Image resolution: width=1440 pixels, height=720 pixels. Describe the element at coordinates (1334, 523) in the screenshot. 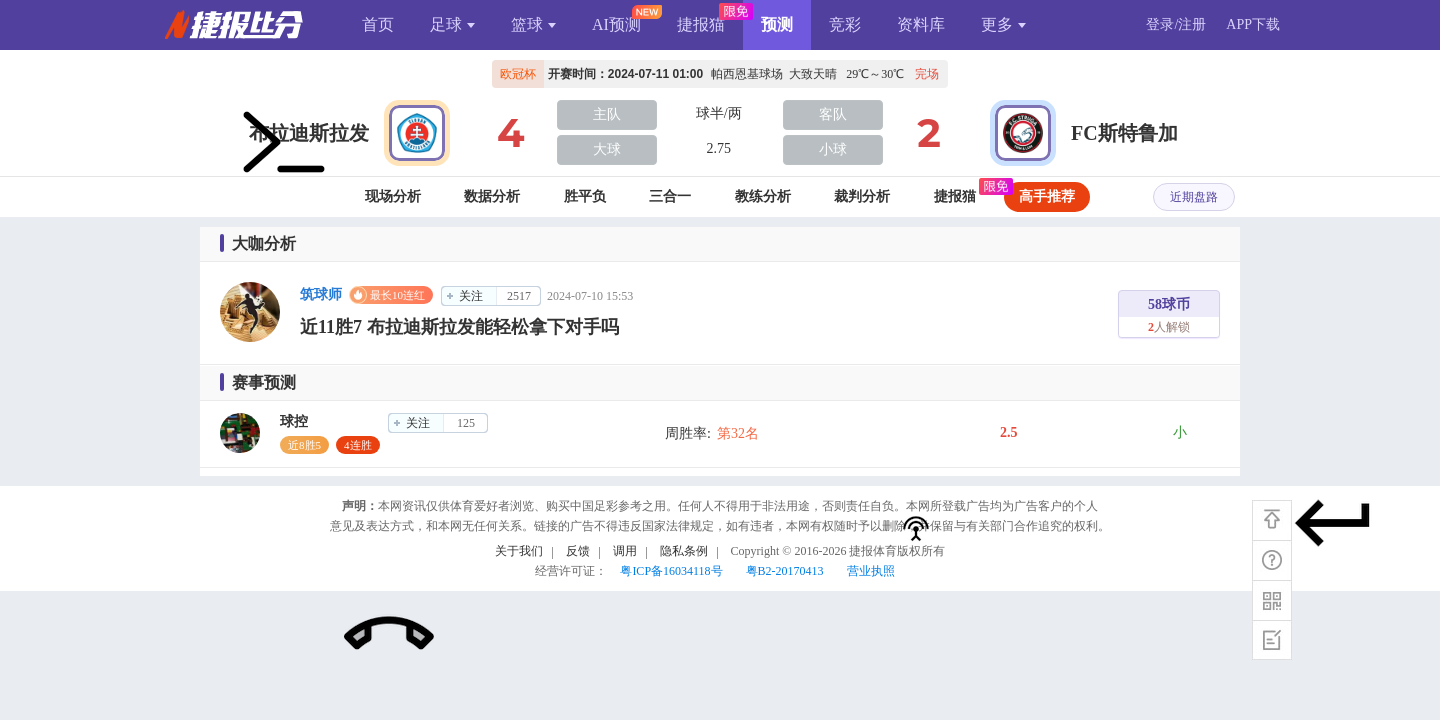

I see `submit or confirm text input` at that location.